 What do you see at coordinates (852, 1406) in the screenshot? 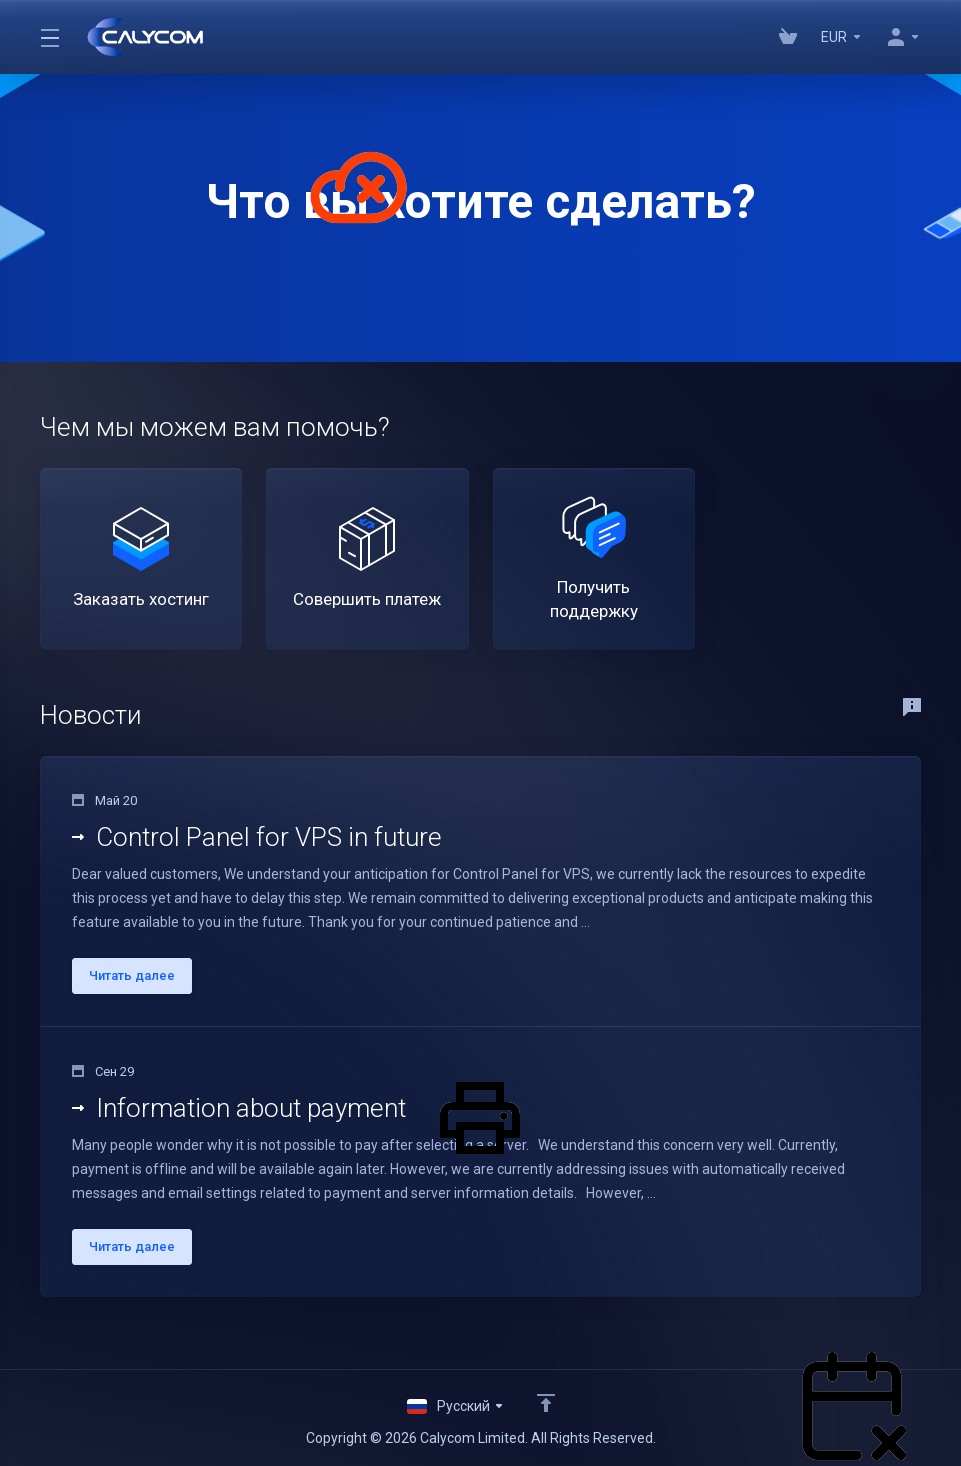
I see `cancel or delete a scheduled event` at bounding box center [852, 1406].